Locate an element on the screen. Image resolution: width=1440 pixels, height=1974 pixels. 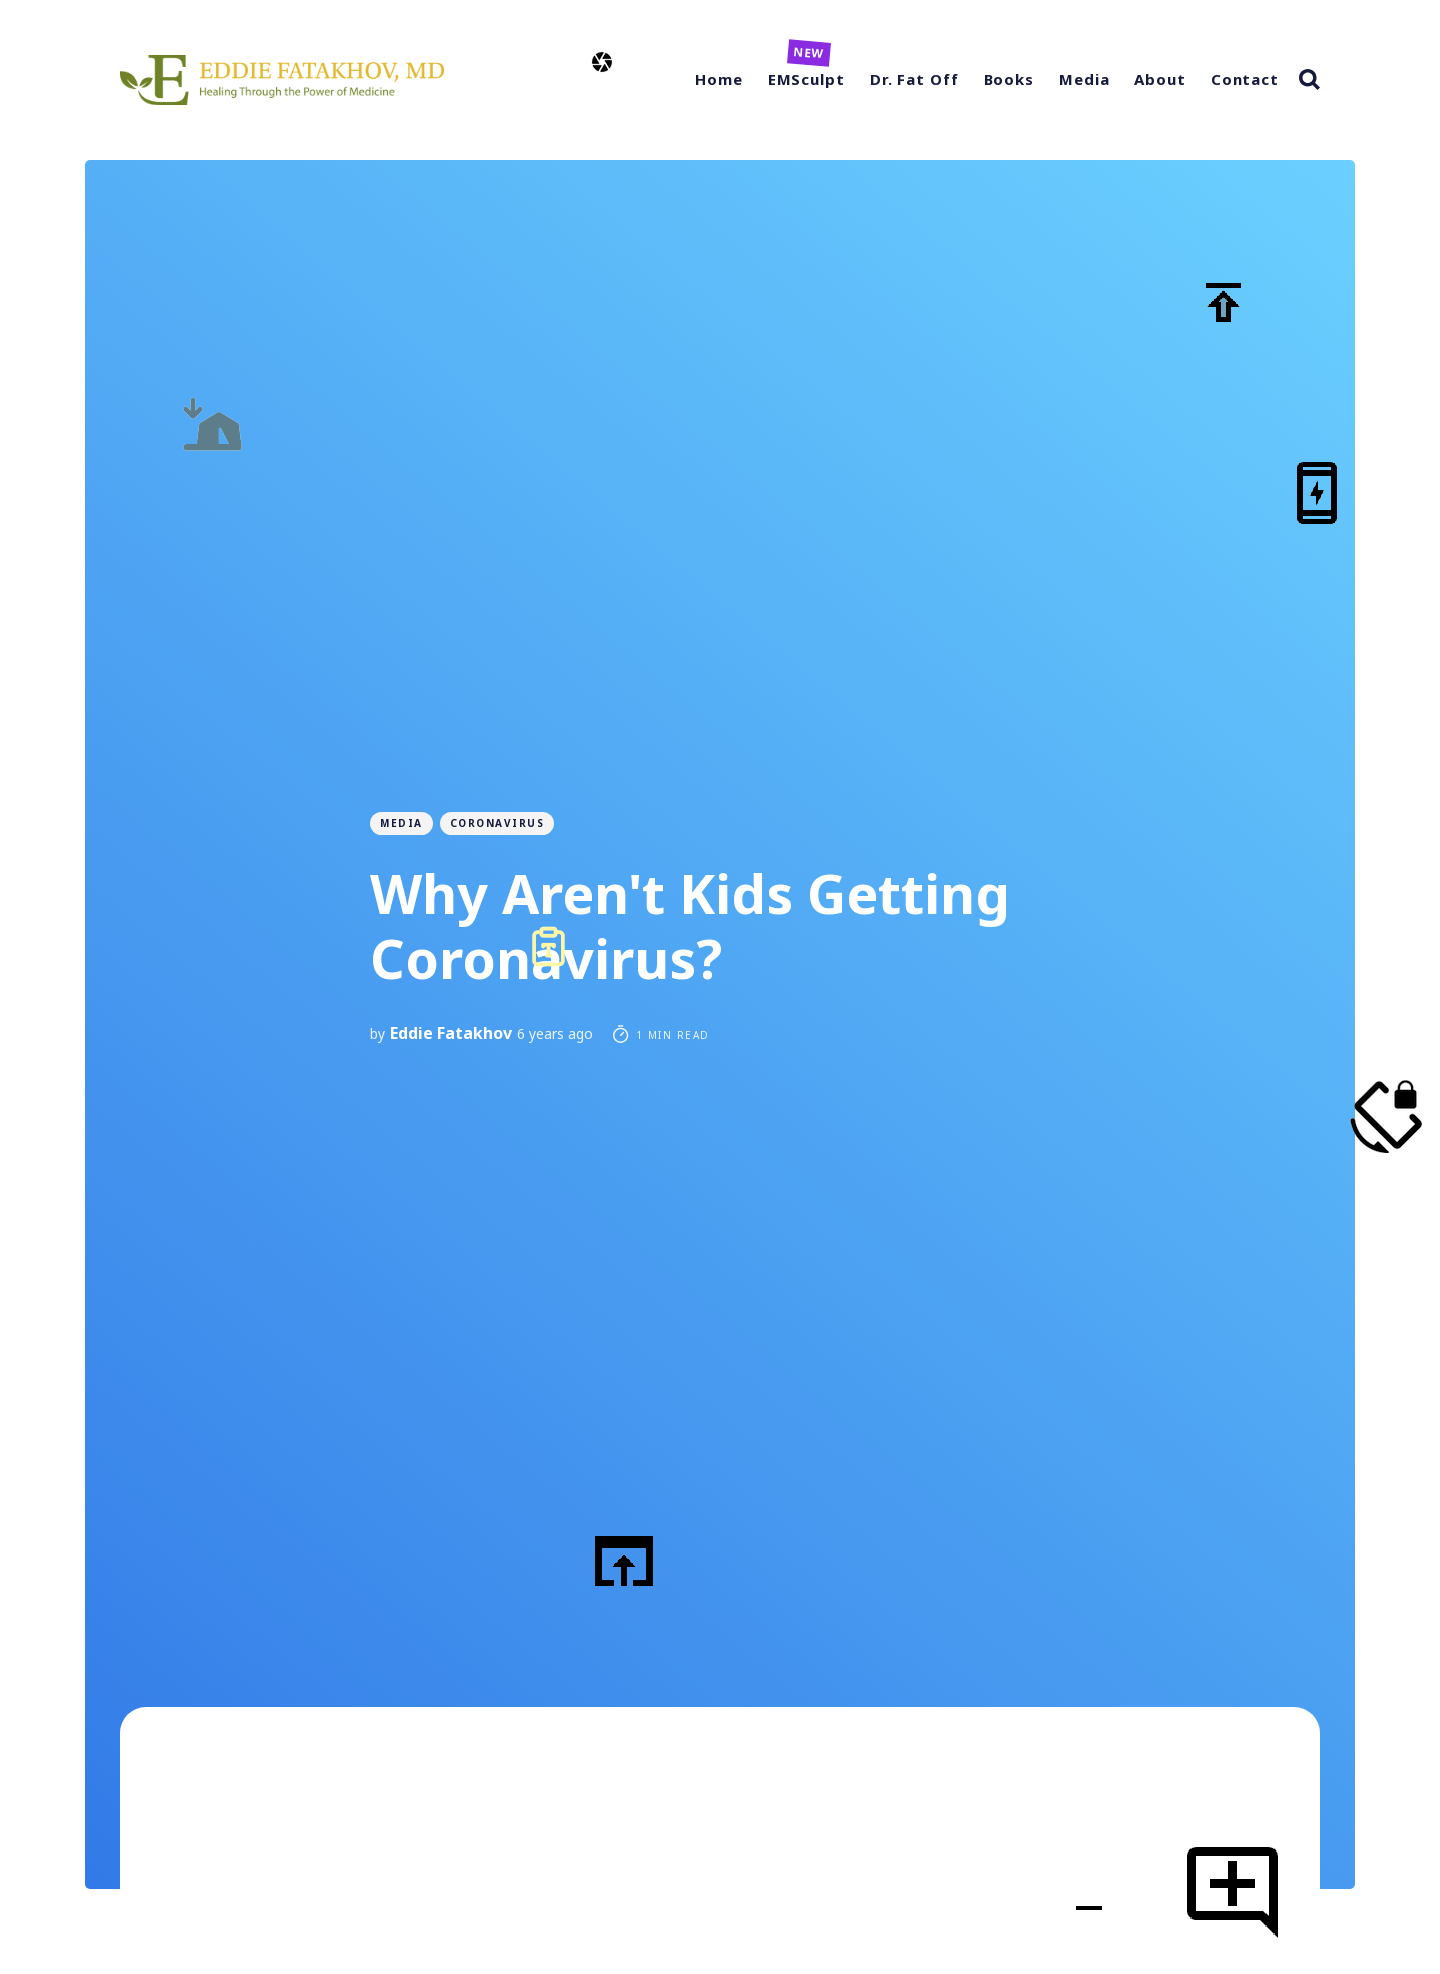
lock screen rotation to current orientation is located at coordinates (1388, 1115).